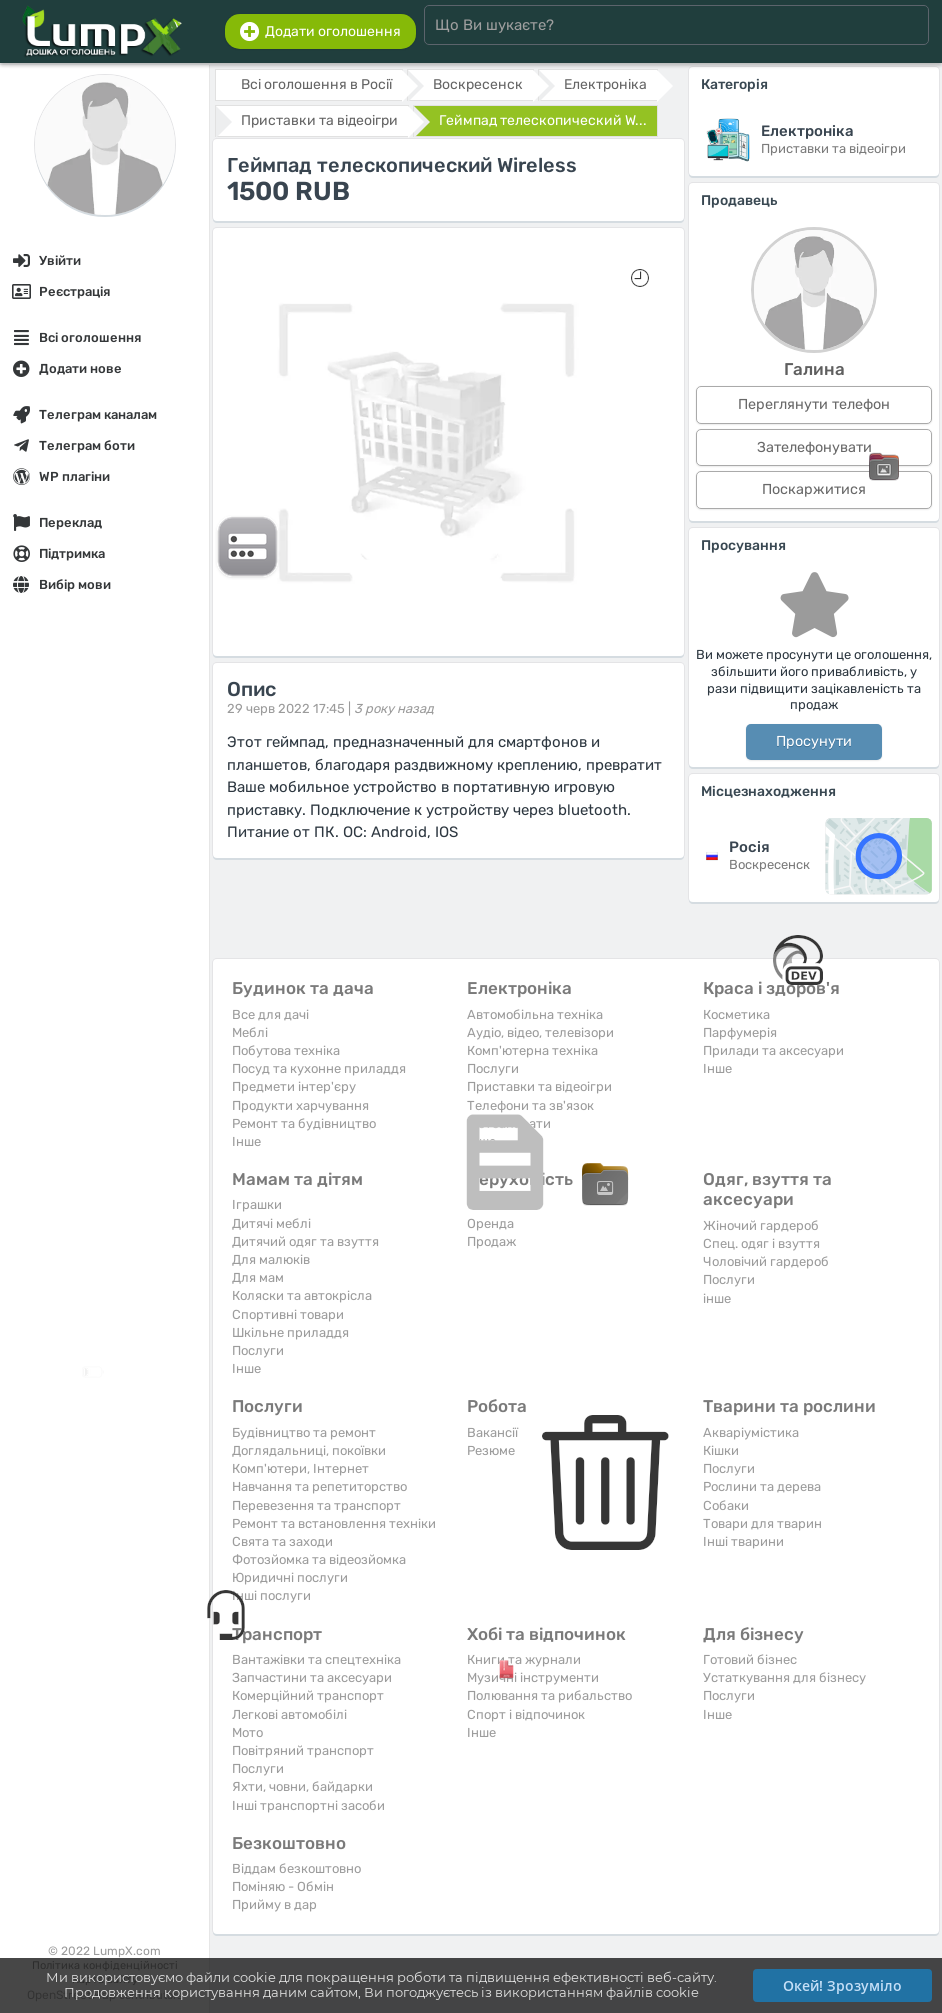 The image size is (942, 2013). What do you see at coordinates (798, 960) in the screenshot?
I see `open Microsoft Edge Dev browser` at bounding box center [798, 960].